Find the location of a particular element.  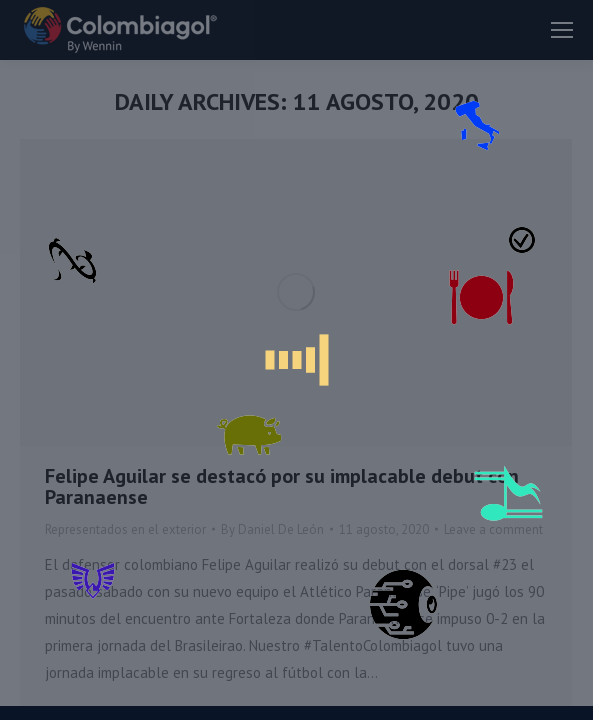

guild or faction emblem in a game interface is located at coordinates (93, 578).